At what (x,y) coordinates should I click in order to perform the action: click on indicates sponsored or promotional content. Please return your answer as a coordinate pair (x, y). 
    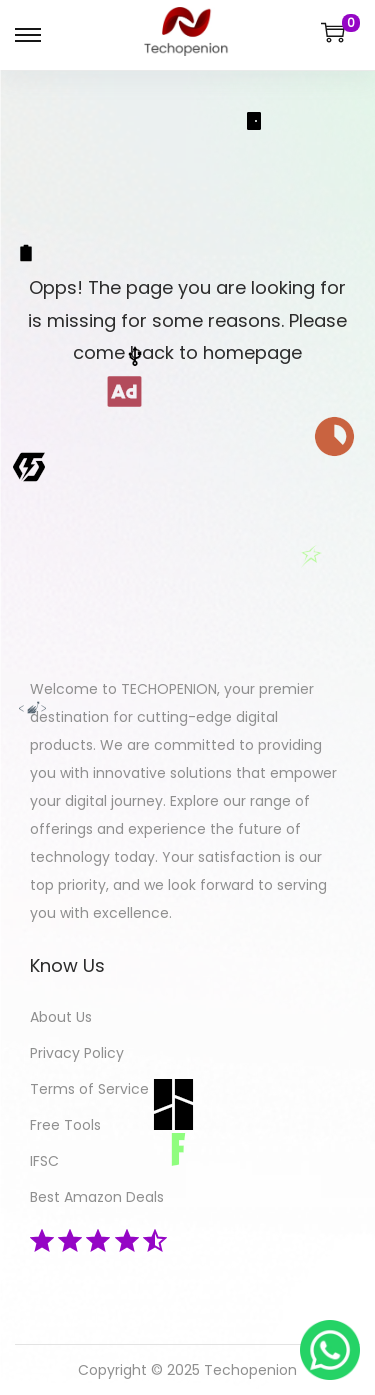
    Looking at the image, I should click on (124, 391).